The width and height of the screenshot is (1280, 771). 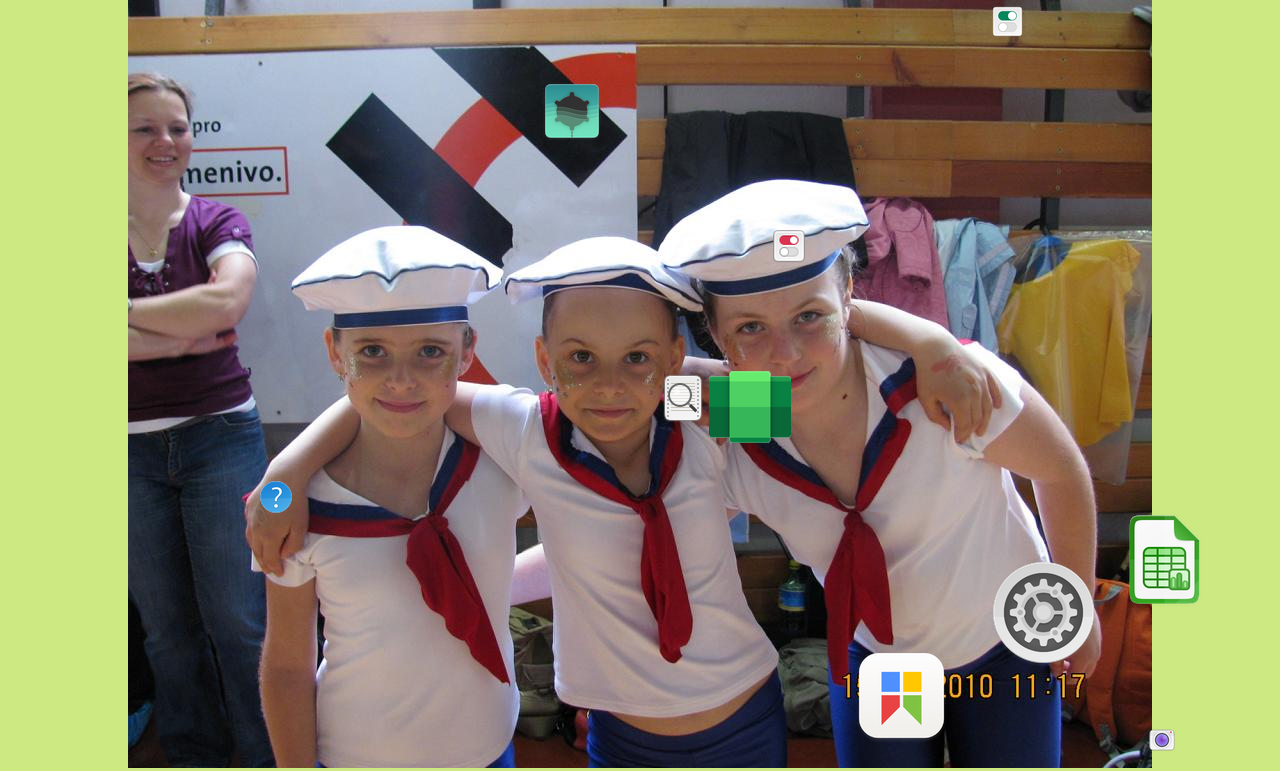 I want to click on open cheese webcam application, so click(x=1162, y=740).